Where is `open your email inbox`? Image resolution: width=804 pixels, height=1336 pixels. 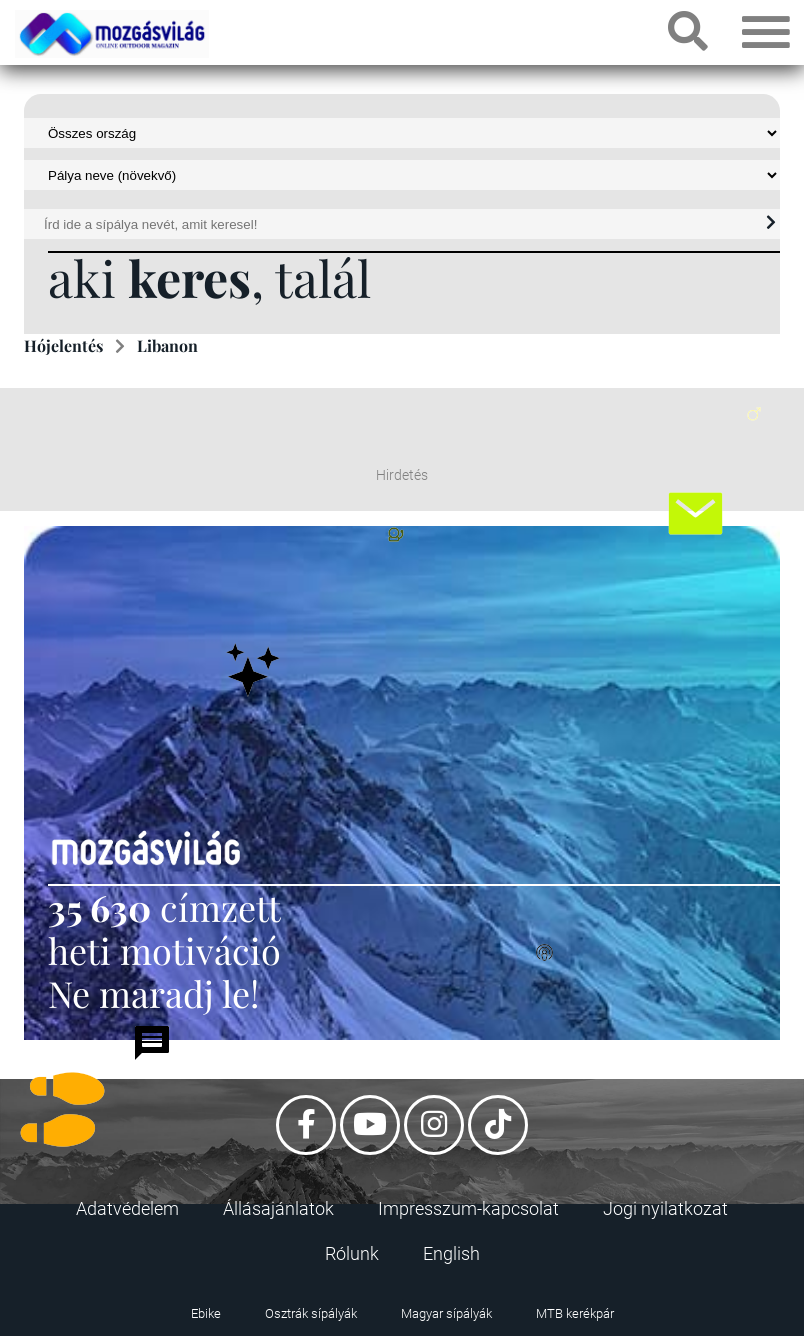
open your email inbox is located at coordinates (695, 513).